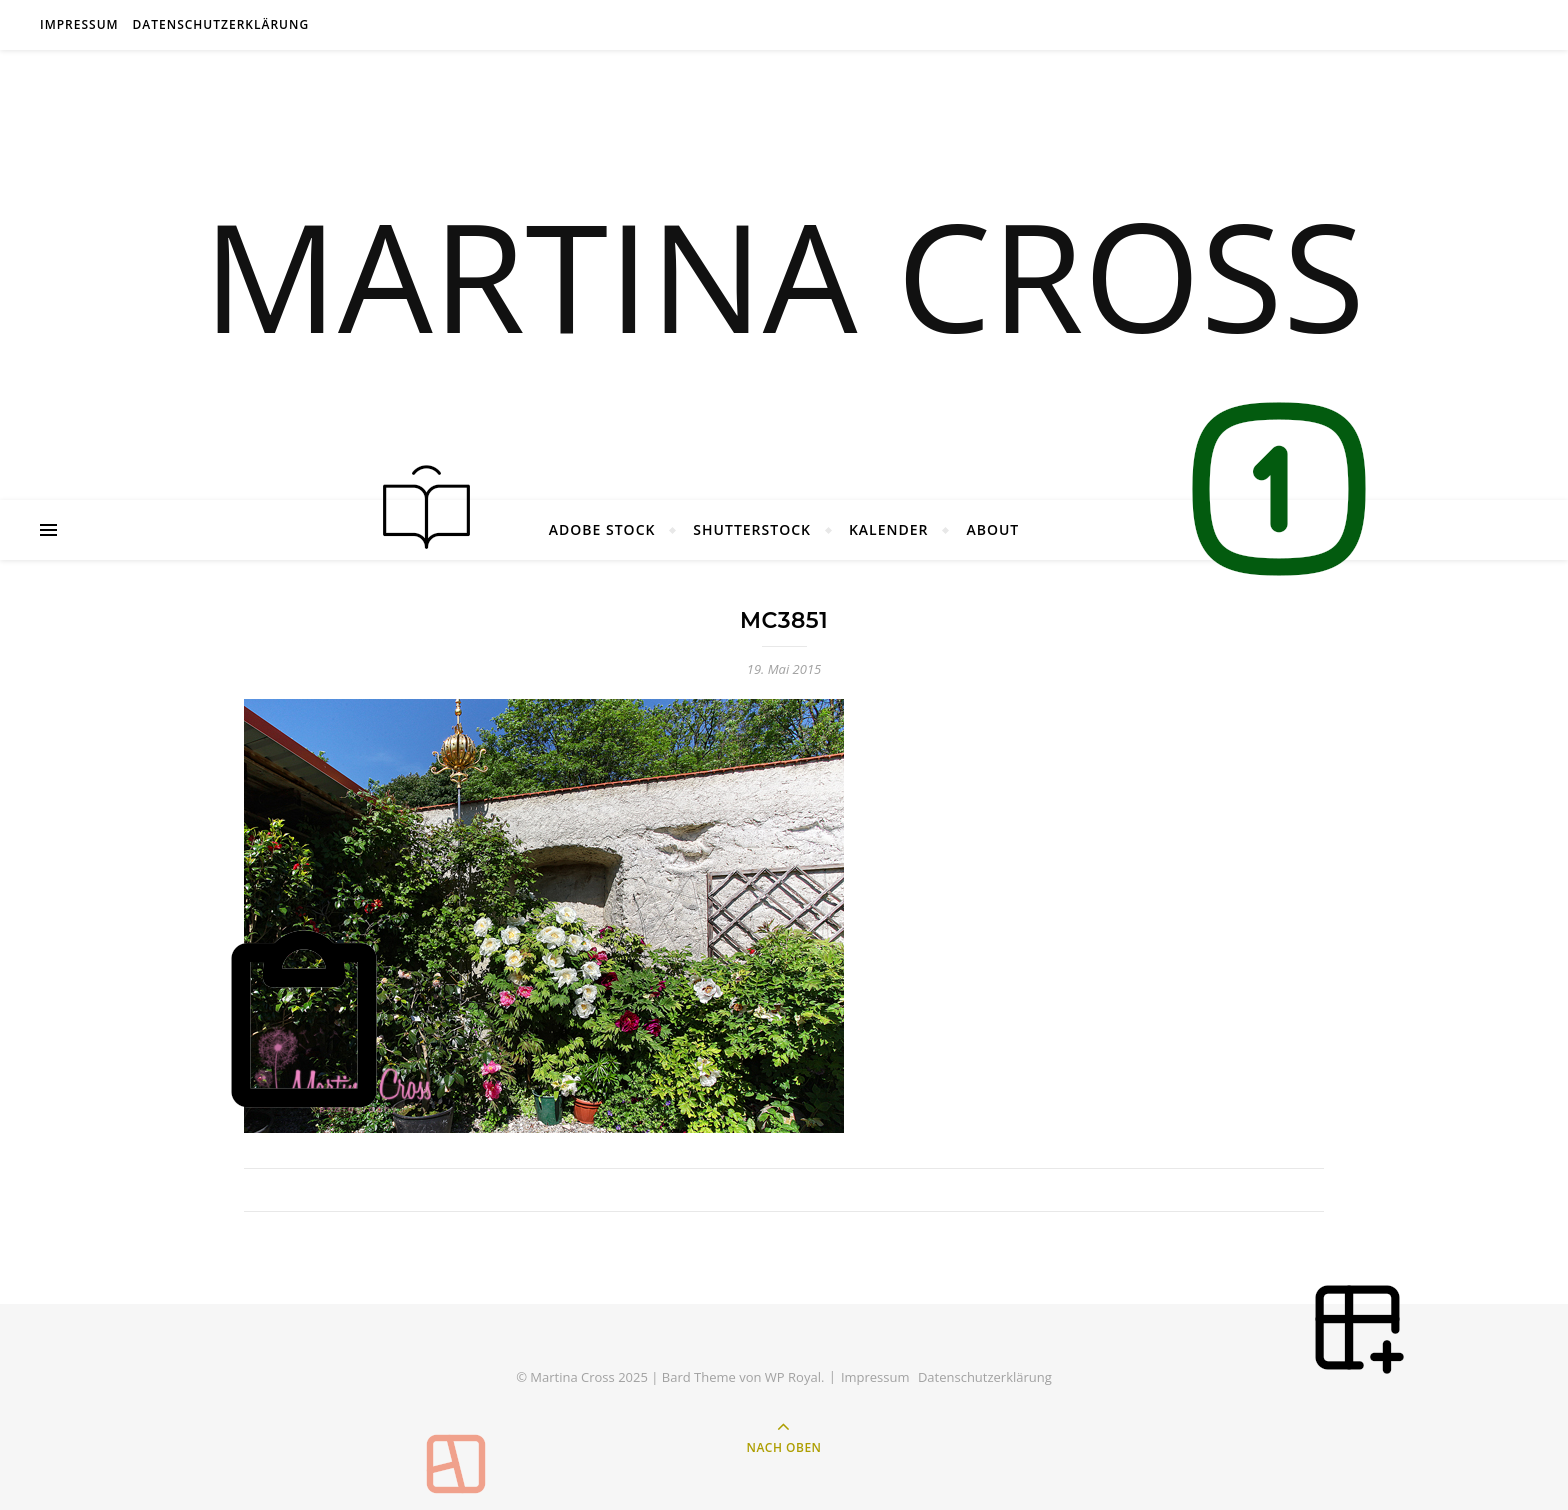  I want to click on copy to clipboard, so click(304, 1022).